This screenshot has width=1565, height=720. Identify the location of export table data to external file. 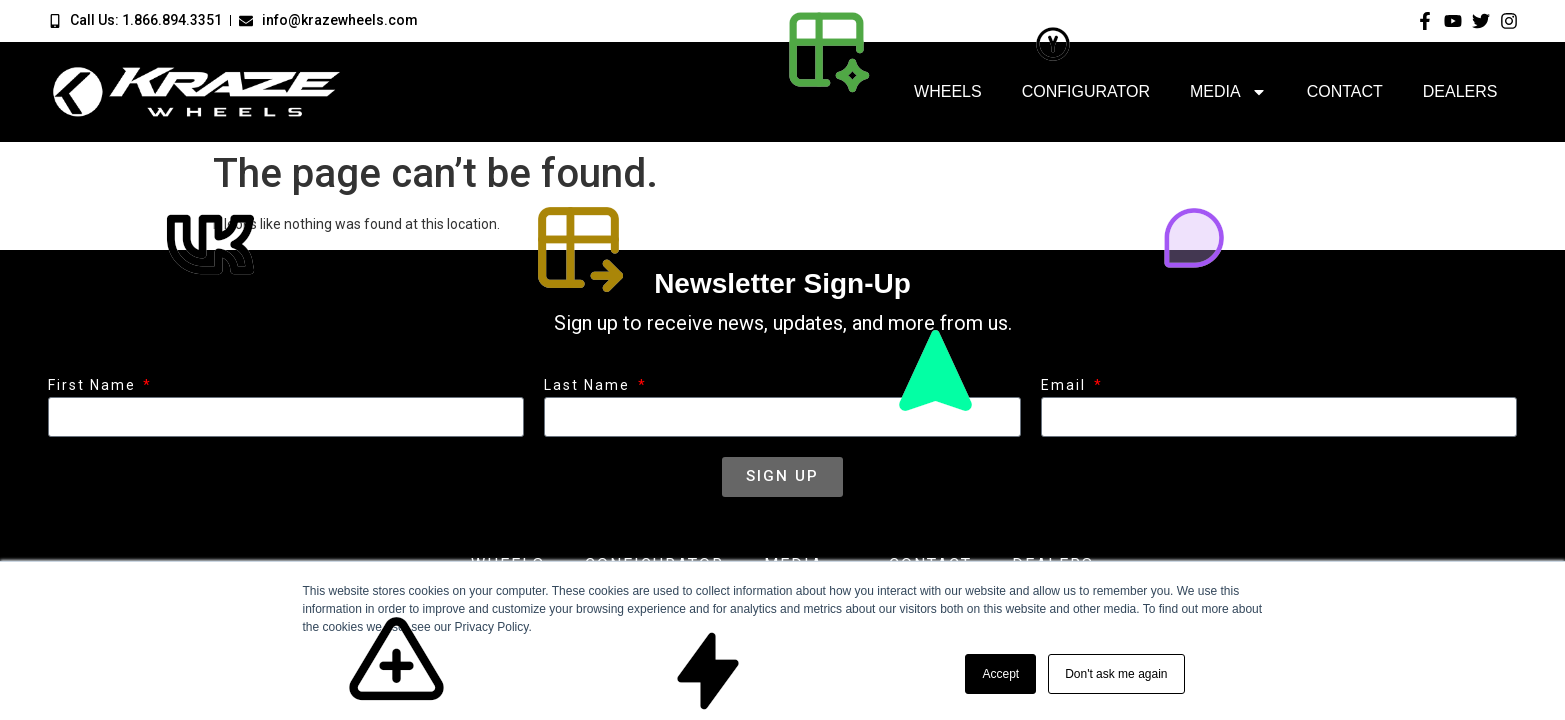
(578, 247).